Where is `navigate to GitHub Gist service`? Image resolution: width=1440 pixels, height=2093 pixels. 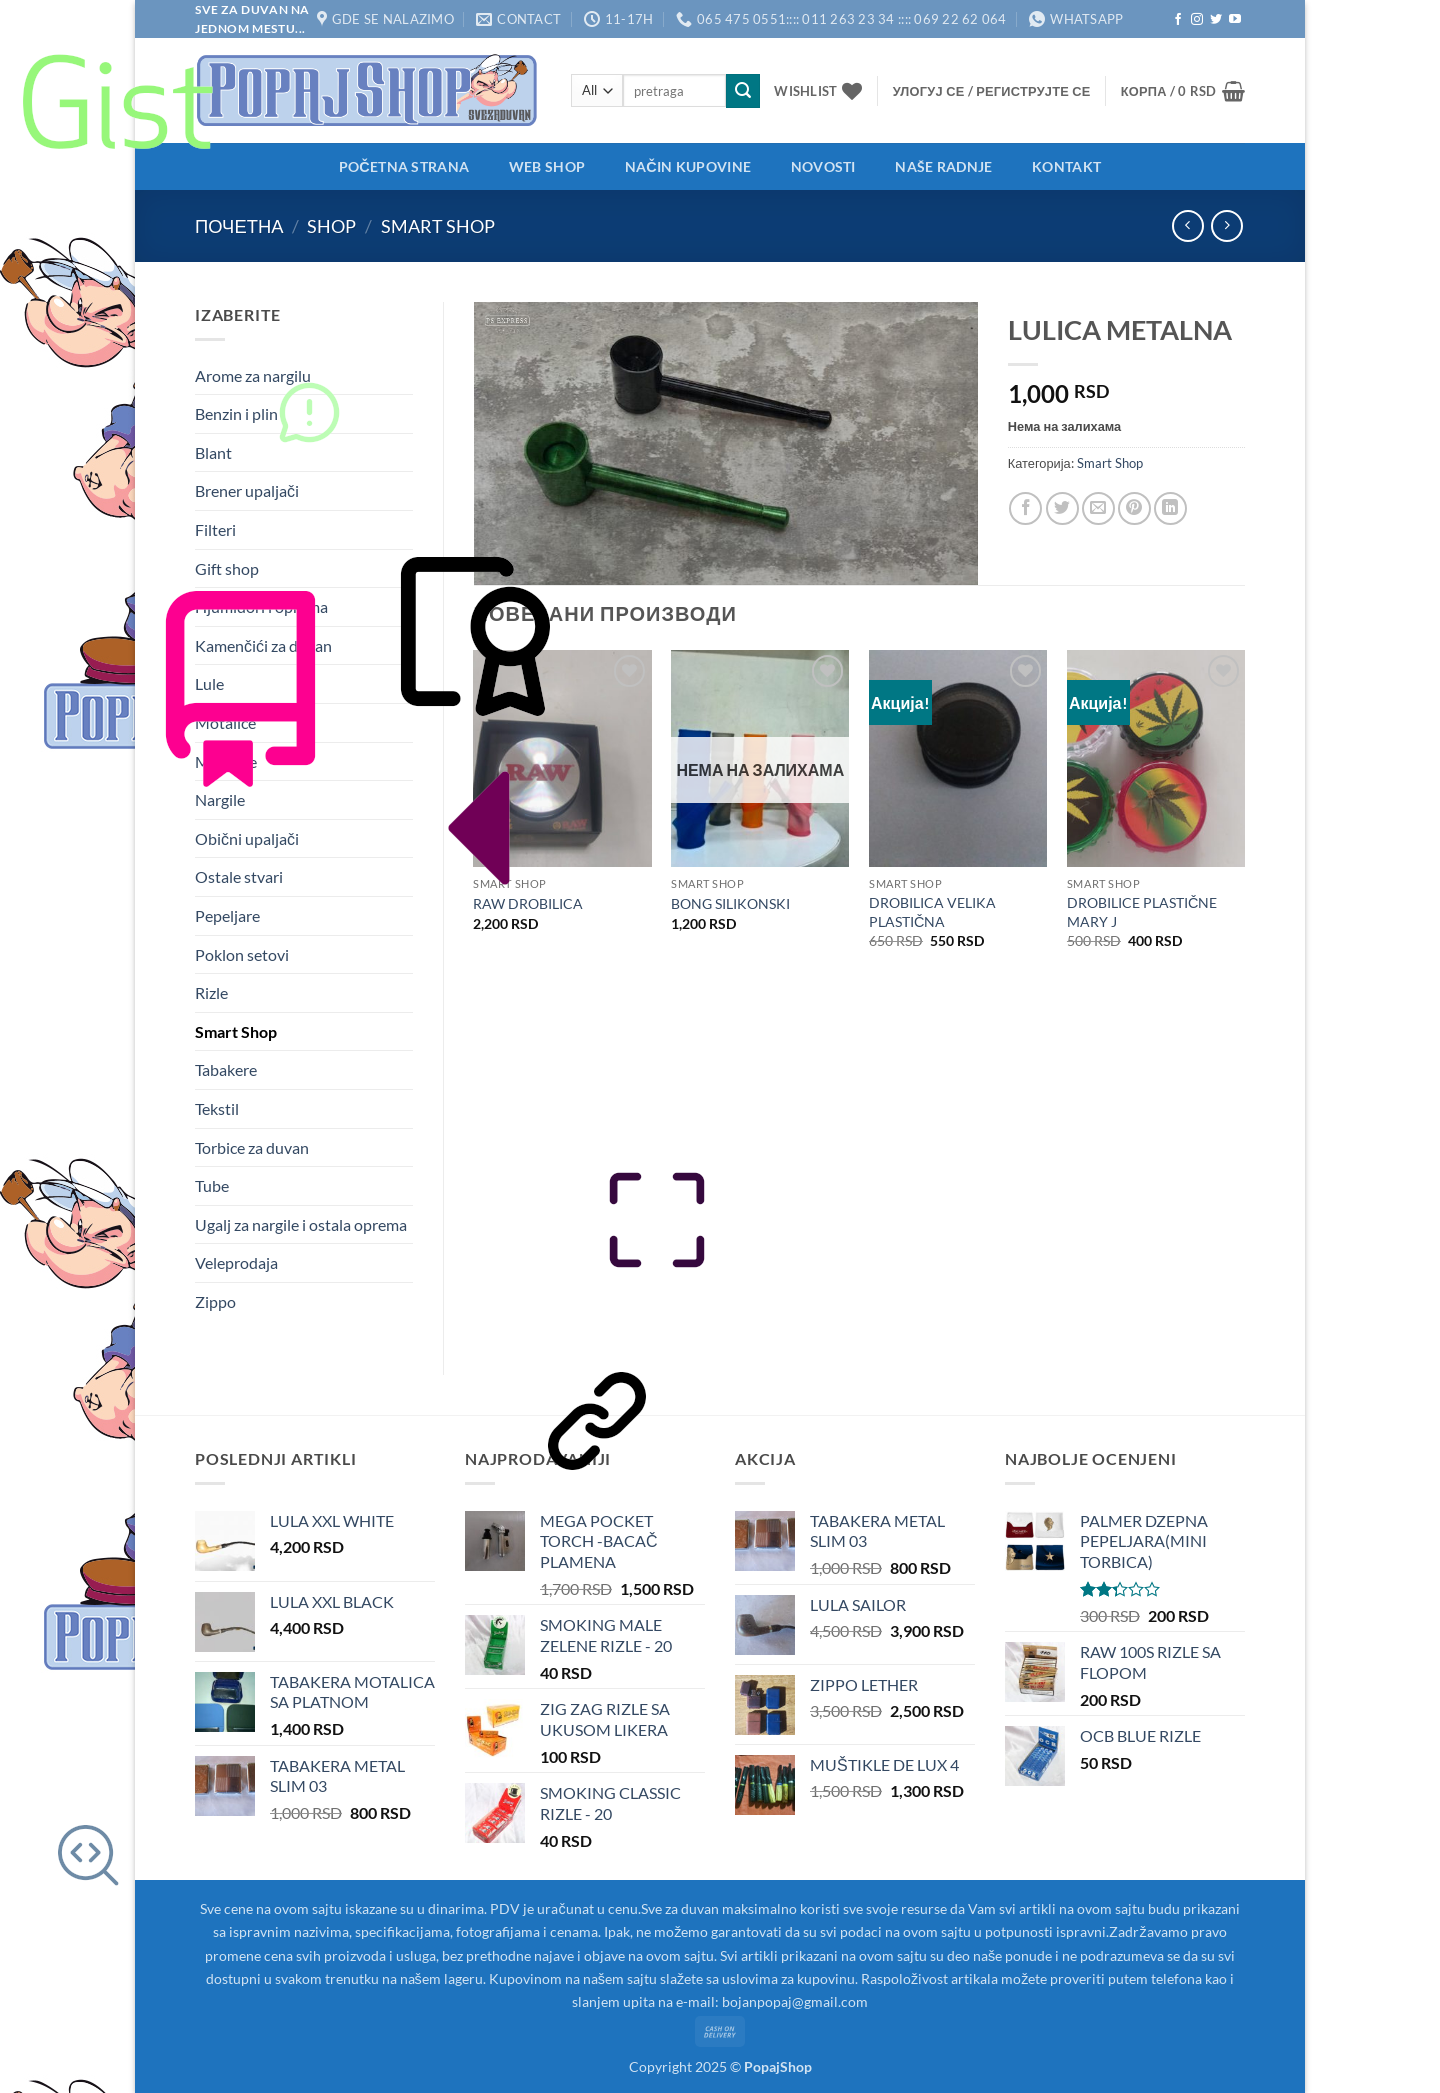 navigate to GitHub Gist service is located at coordinates (122, 101).